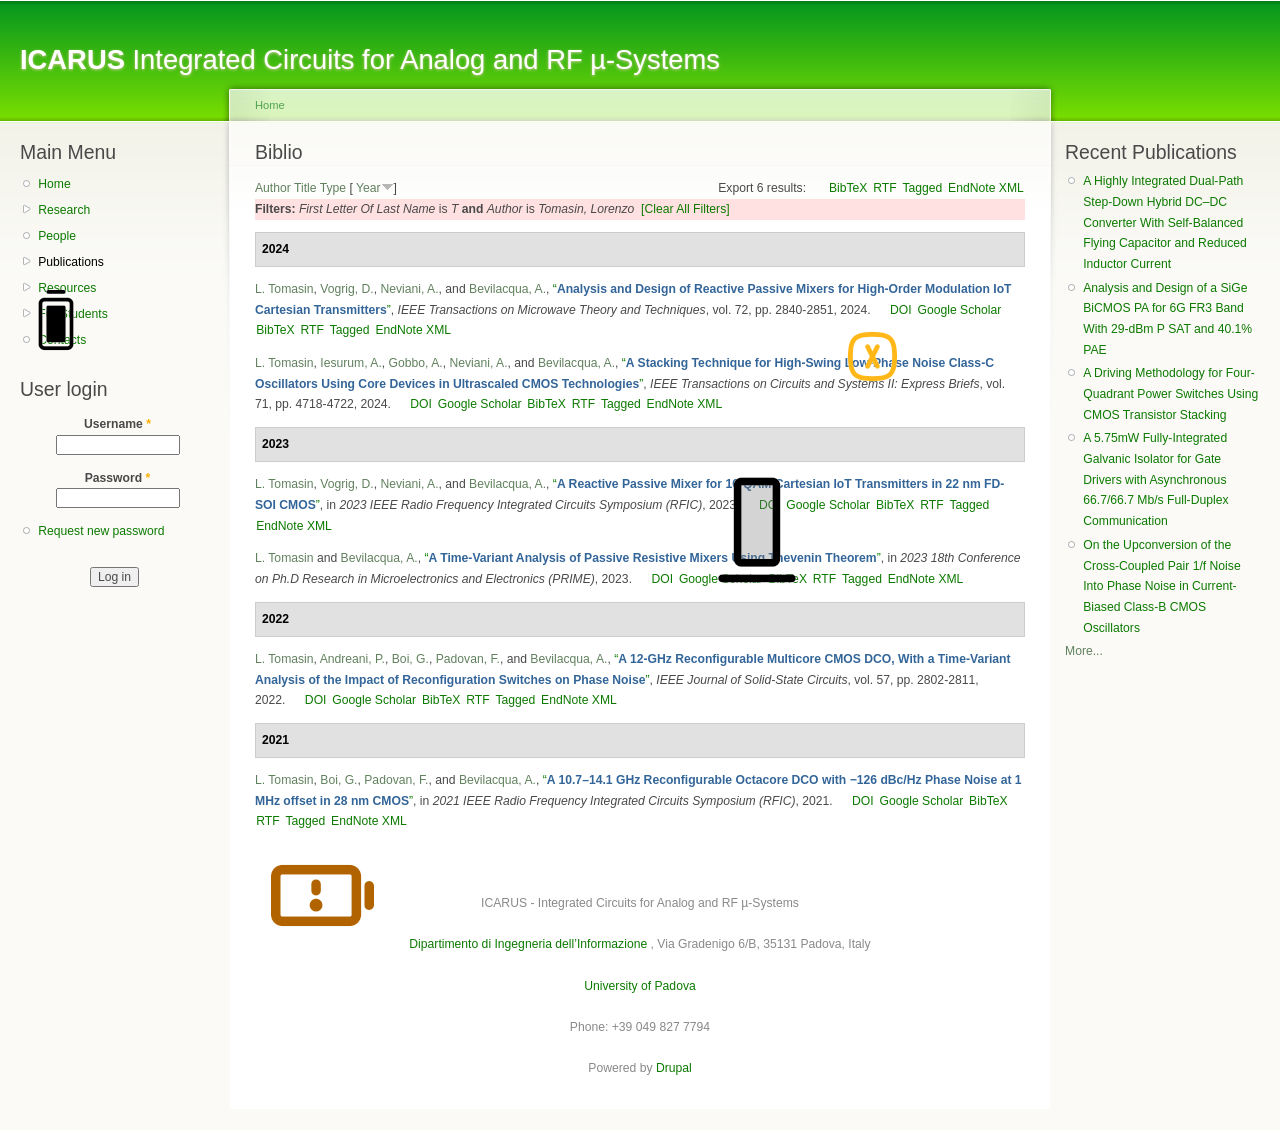  Describe the element at coordinates (872, 356) in the screenshot. I see `close or dismiss a dialog` at that location.